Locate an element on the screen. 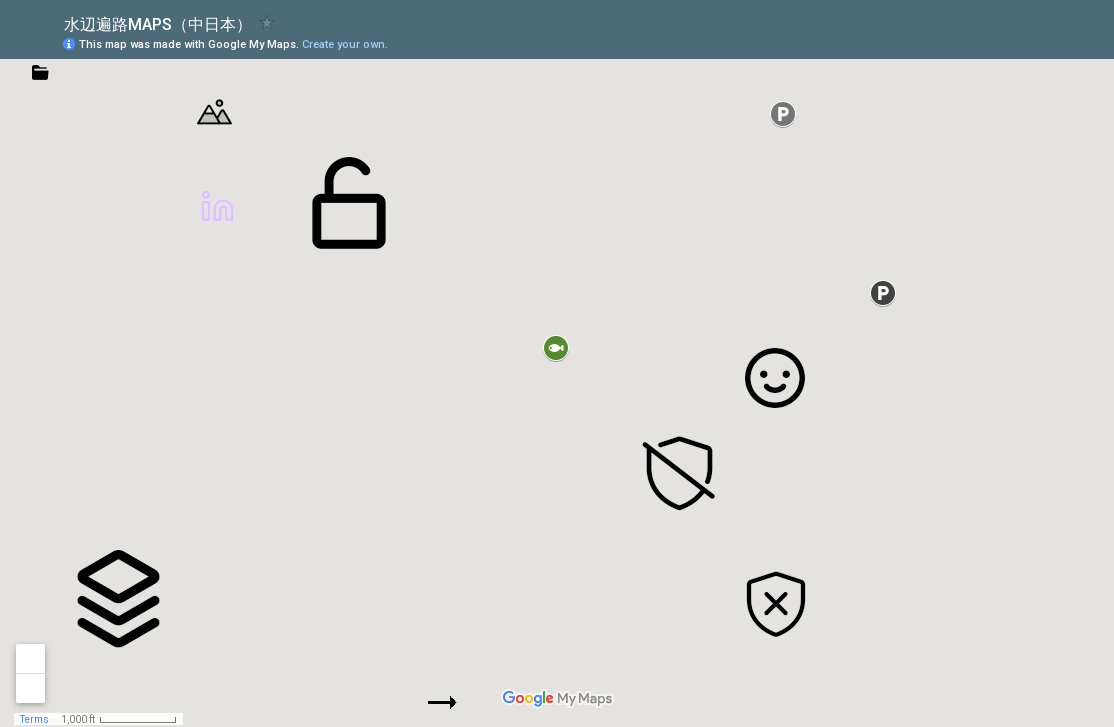 The image size is (1114, 727). add emoji or reaction to content is located at coordinates (775, 378).